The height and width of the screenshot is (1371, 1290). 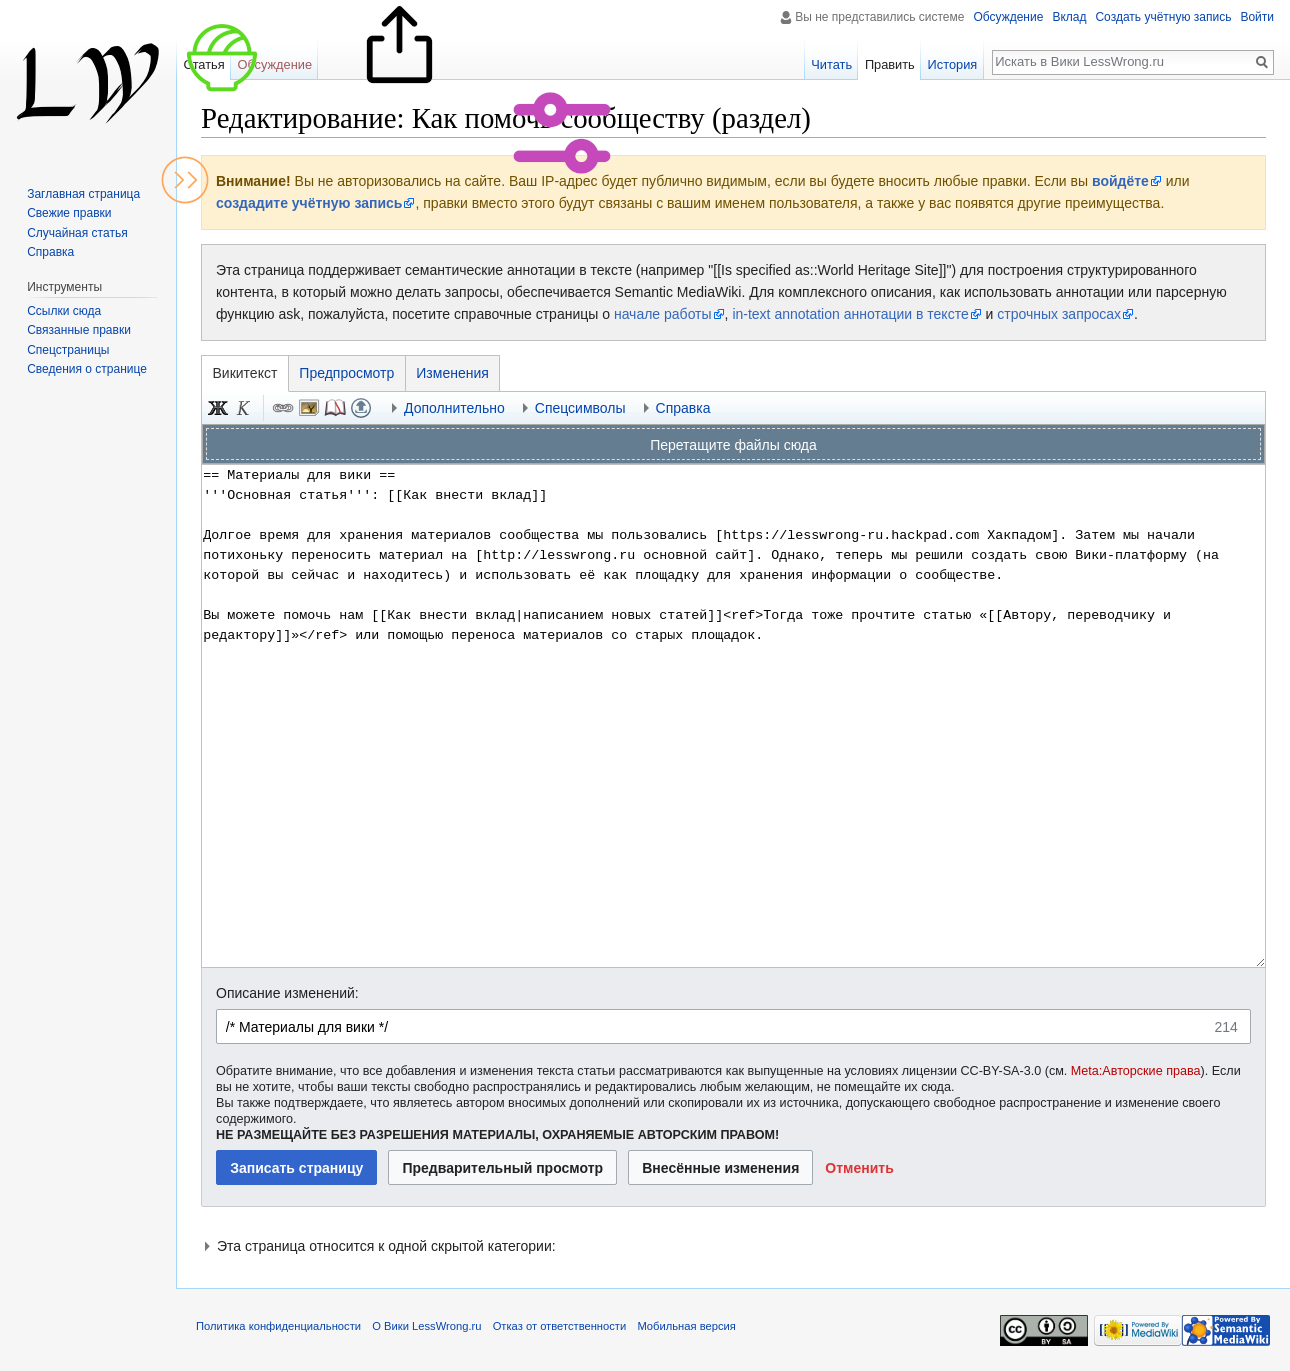 I want to click on view food or meal options, so click(x=222, y=59).